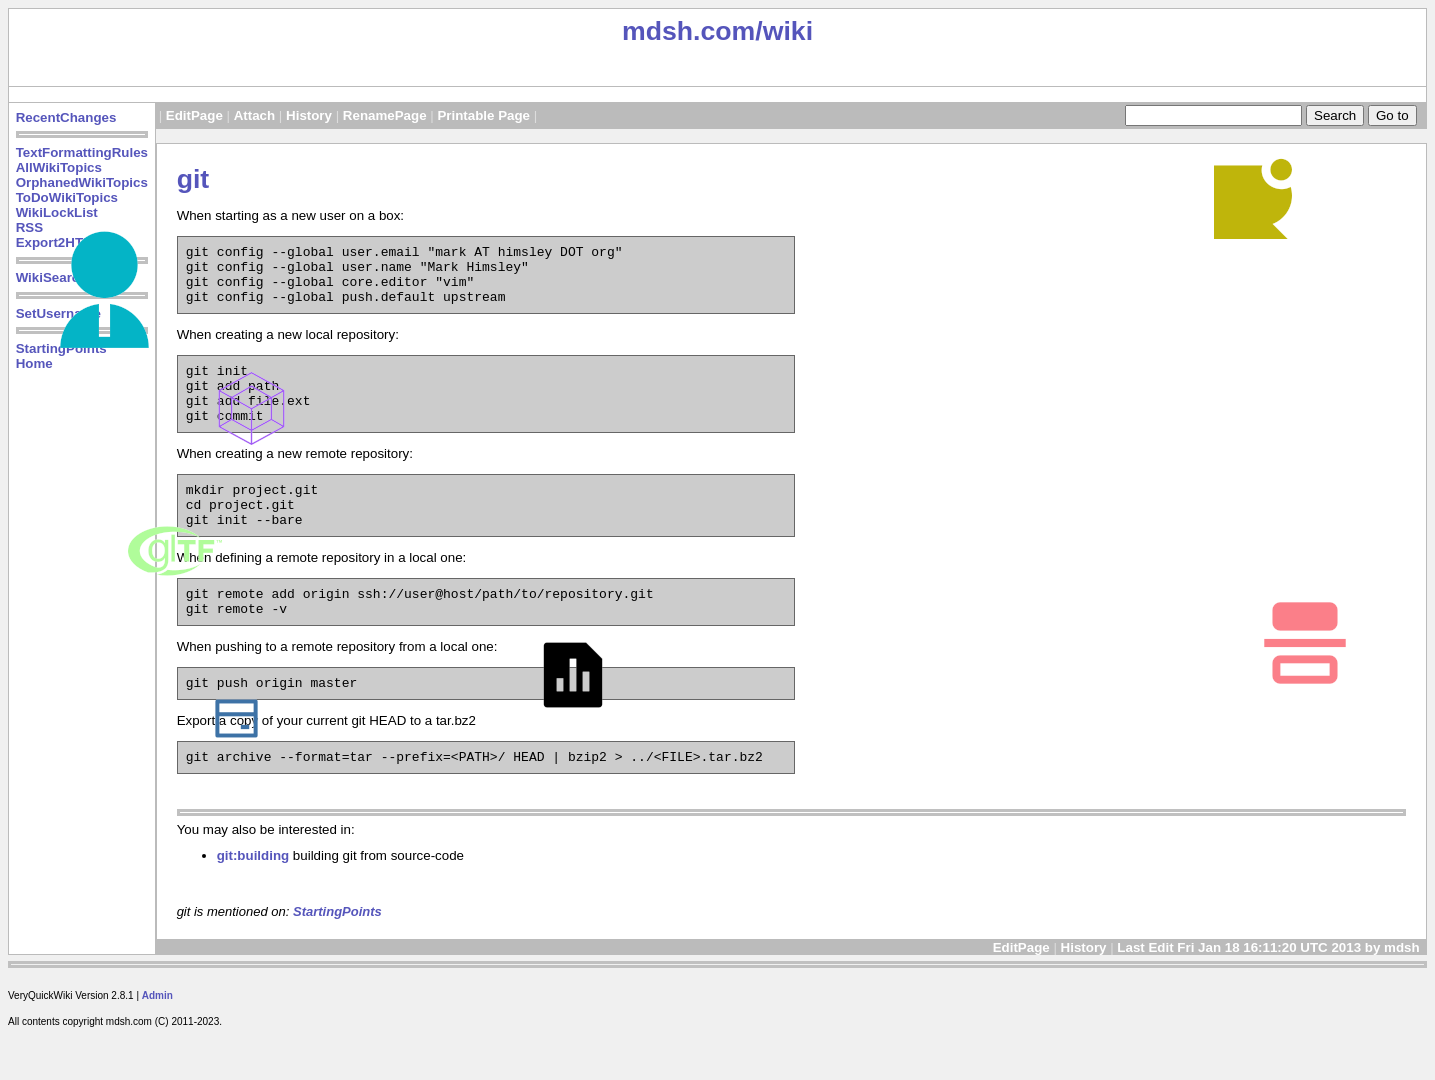 The image size is (1435, 1080). Describe the element at coordinates (236, 718) in the screenshot. I see `manage payment methods` at that location.